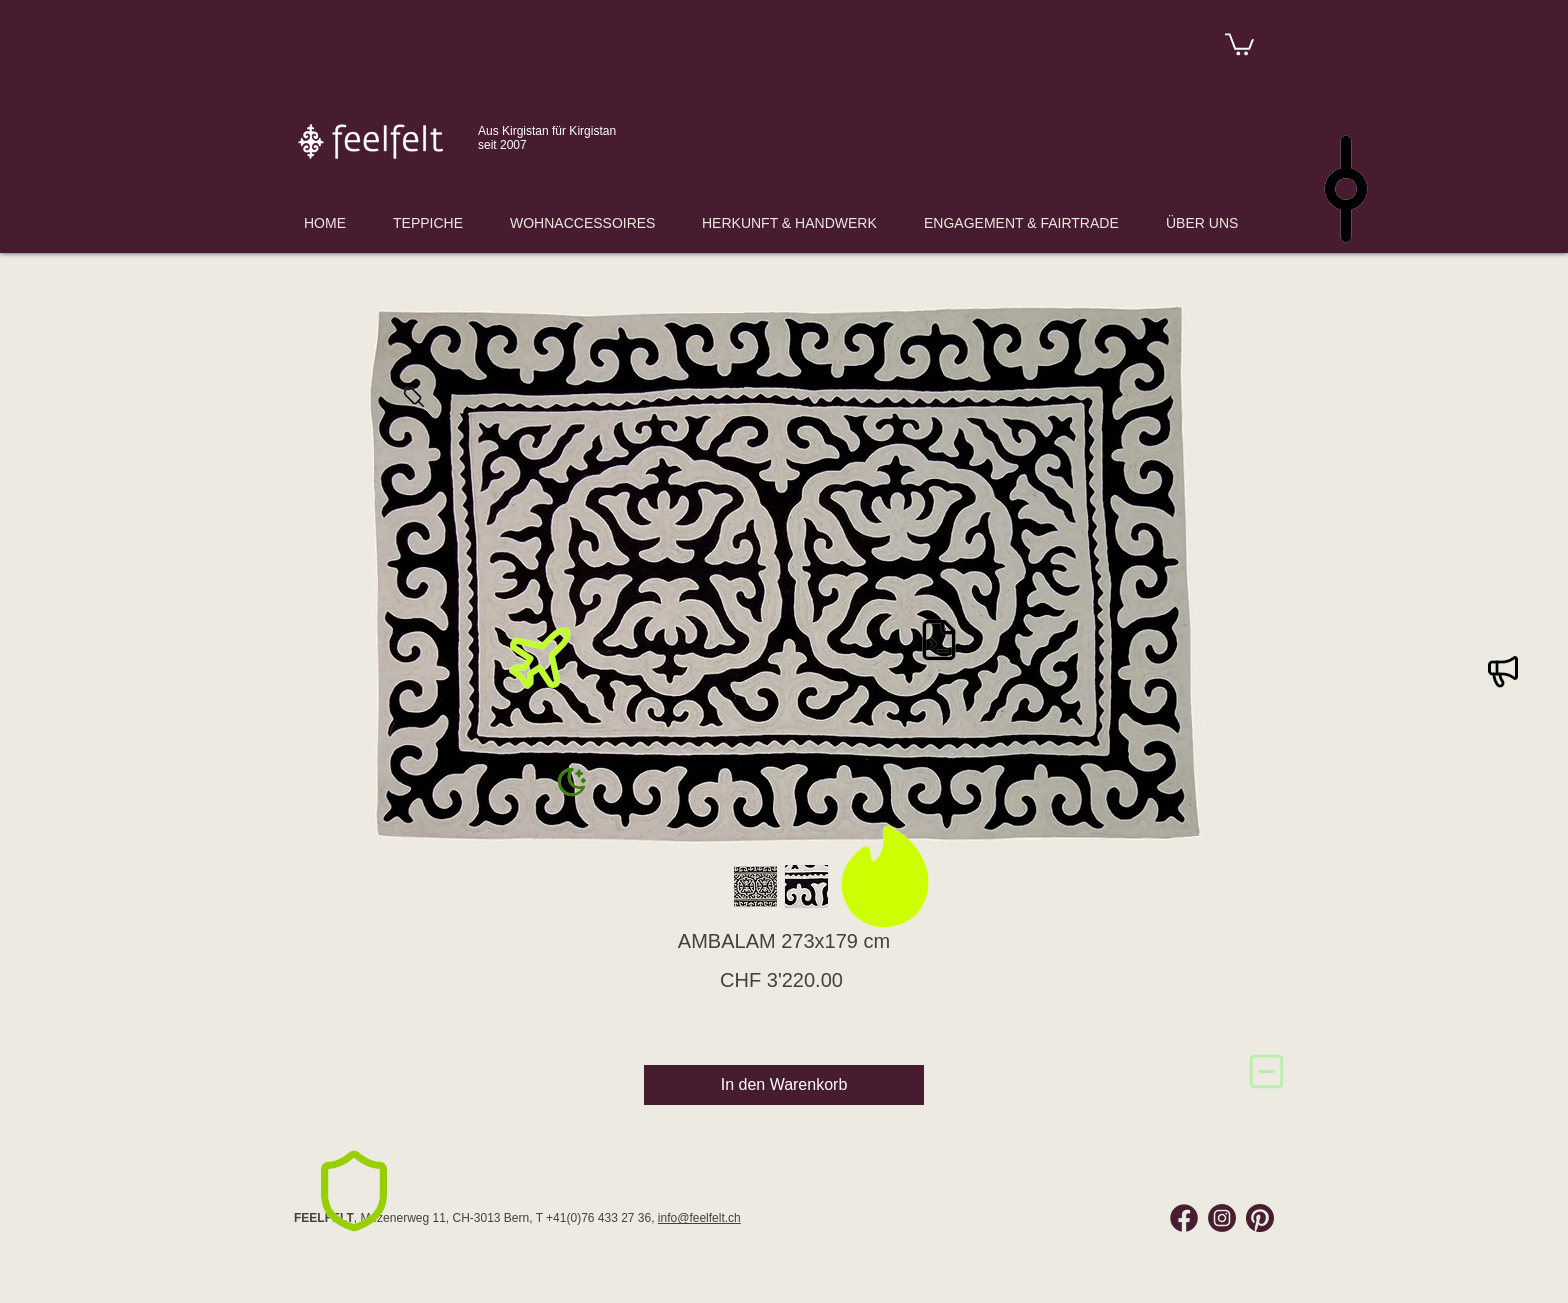  What do you see at coordinates (572, 782) in the screenshot?
I see `toggle dark mode or night theme` at bounding box center [572, 782].